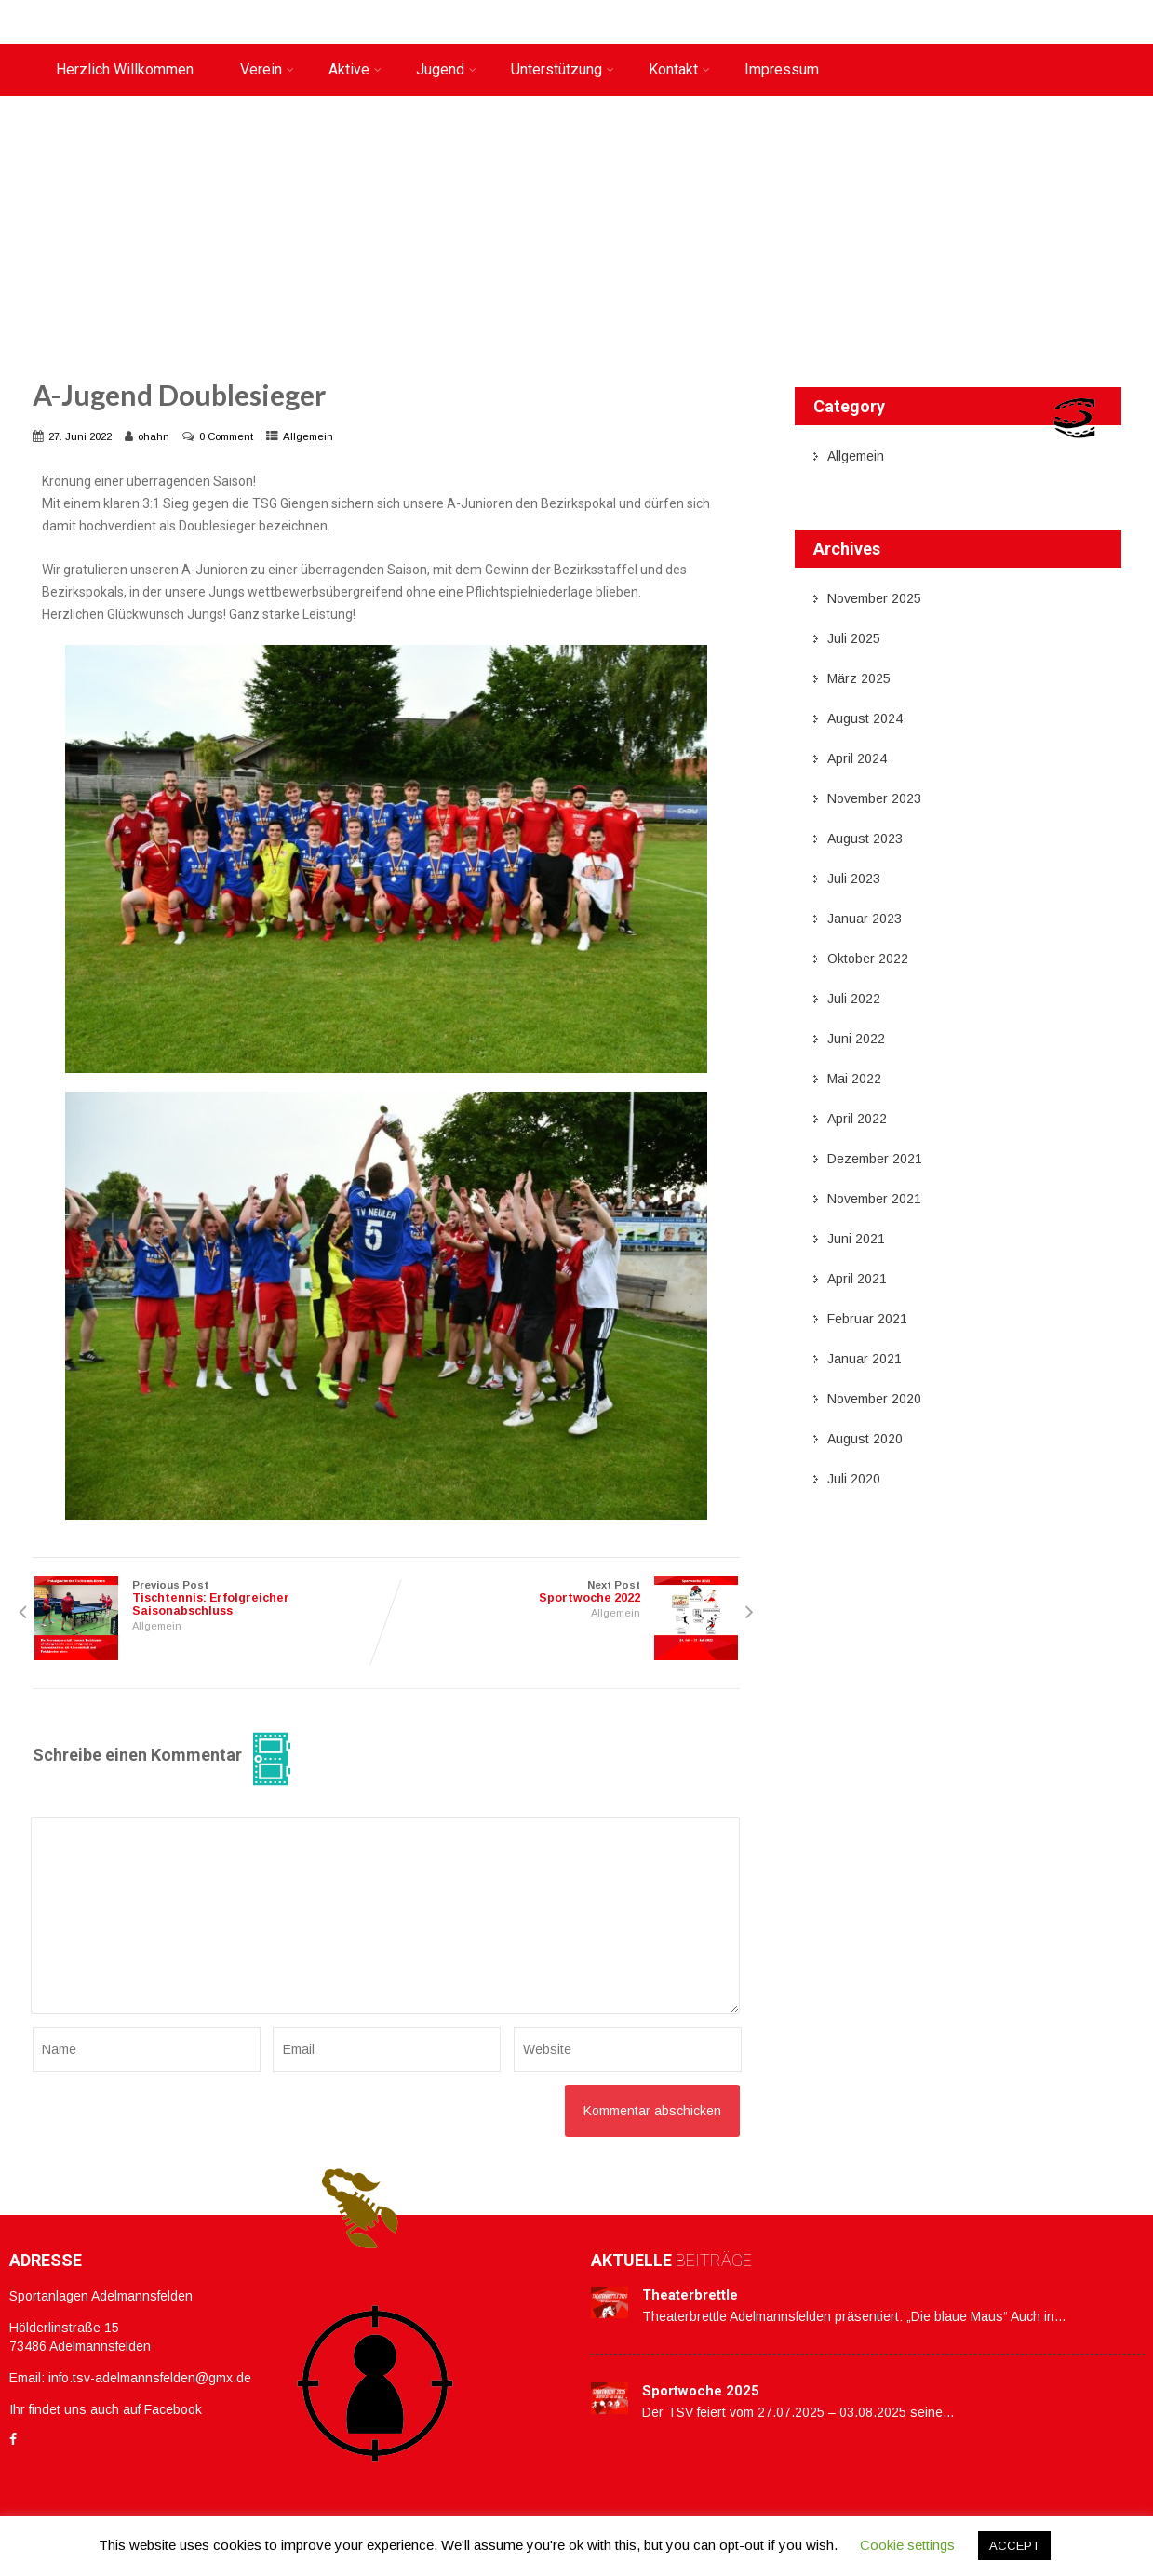 The image size is (1153, 2576). What do you see at coordinates (361, 2208) in the screenshot?
I see `scorpion character or creature icon in a game` at bounding box center [361, 2208].